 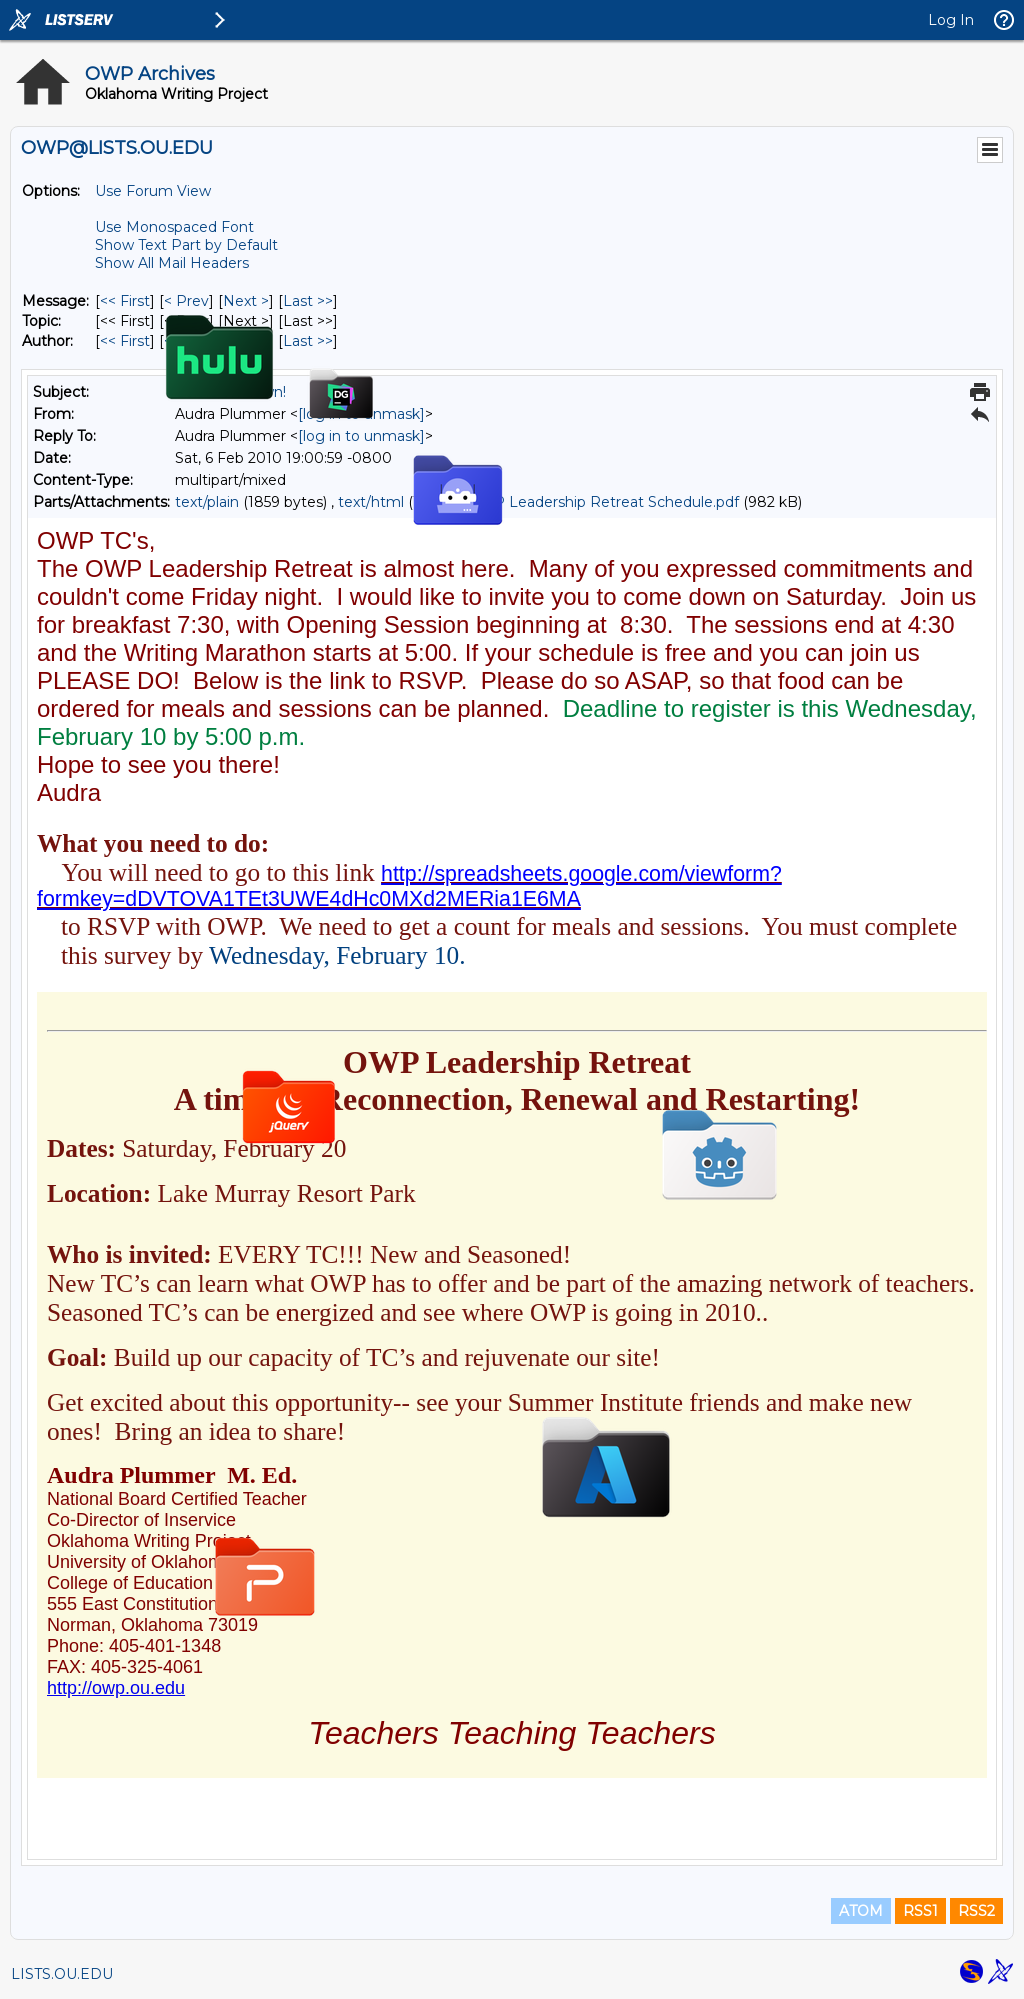 What do you see at coordinates (457, 492) in the screenshot?
I see `open folder containing discord bot files` at bounding box center [457, 492].